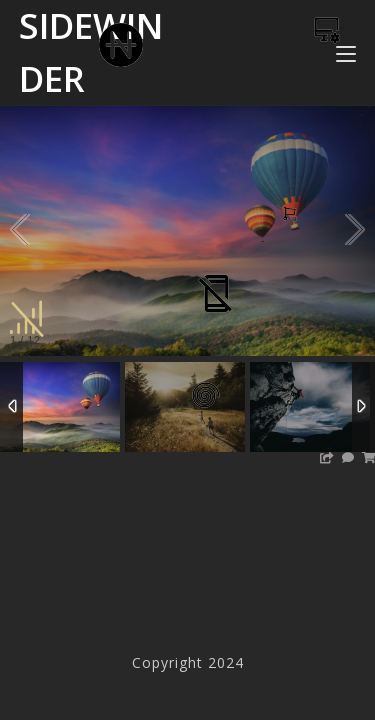 This screenshot has width=375, height=720. What do you see at coordinates (289, 213) in the screenshot?
I see `pause or hold your shopping cart` at bounding box center [289, 213].